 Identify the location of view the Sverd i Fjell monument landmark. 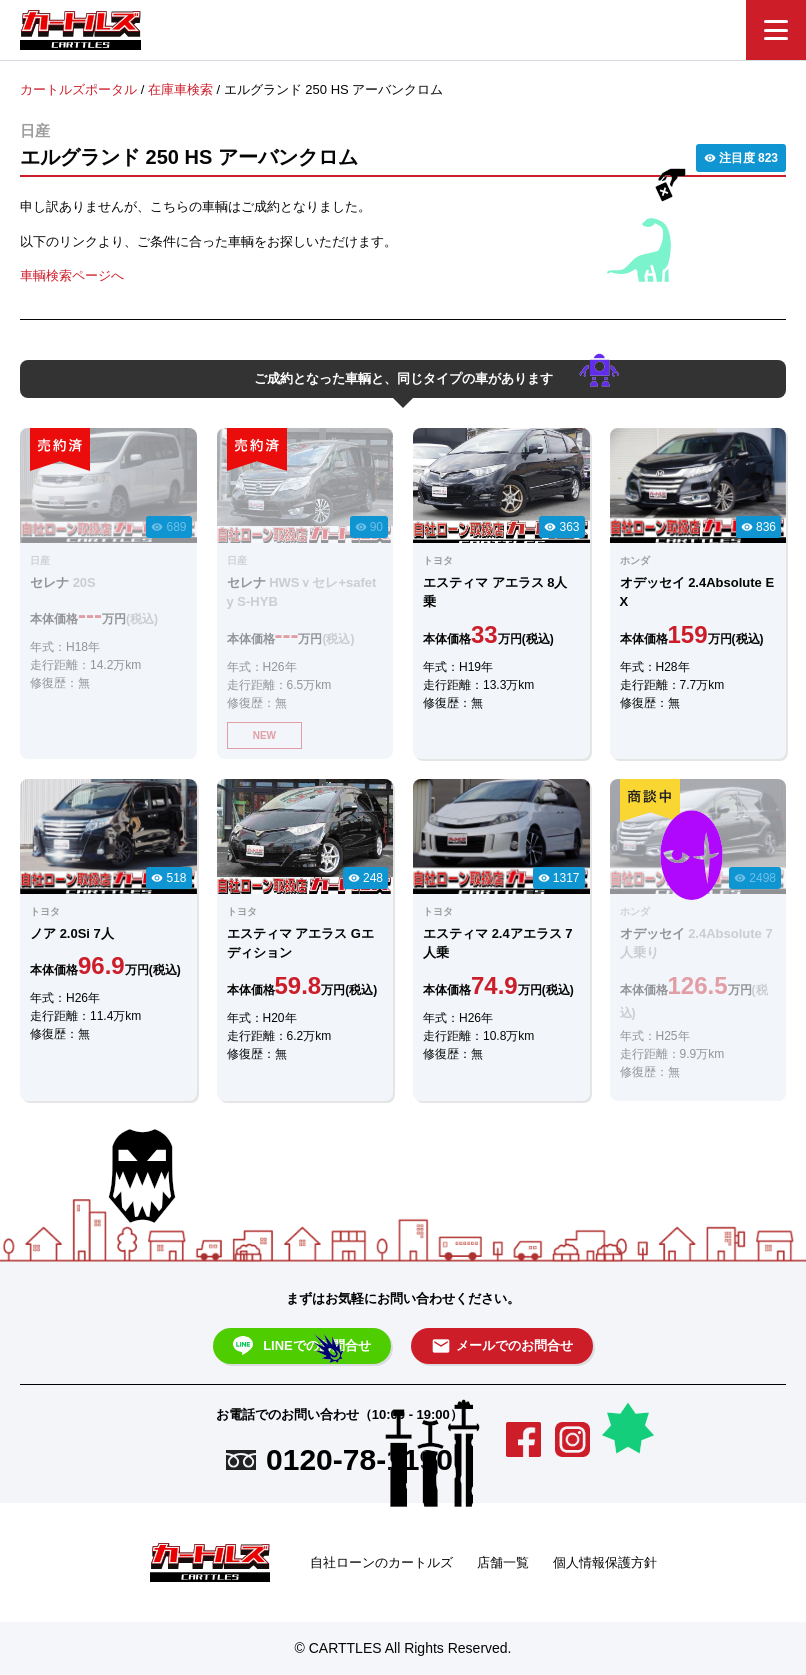
(432, 1451).